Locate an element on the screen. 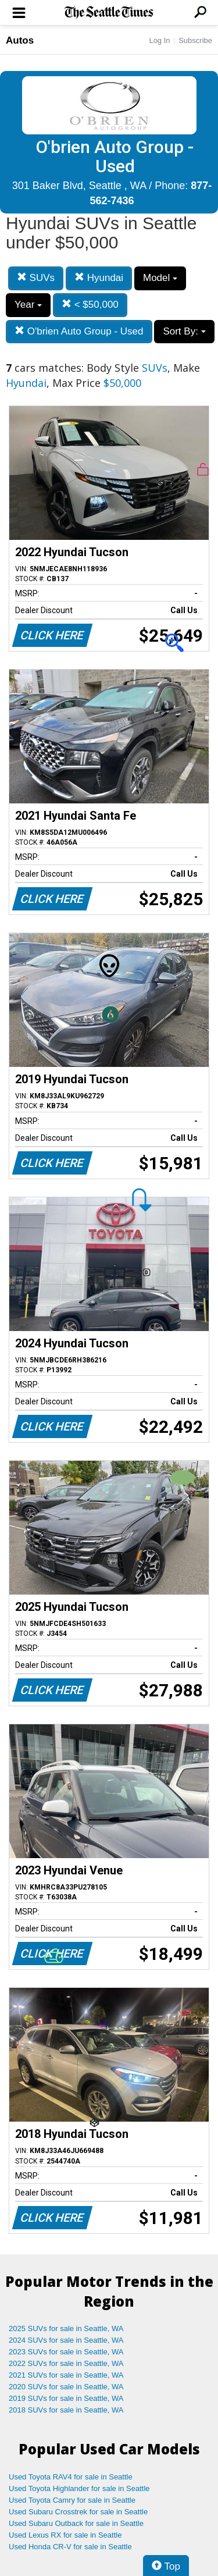 Image resolution: width=218 pixels, height=2576 pixels. unlock or access secured content is located at coordinates (203, 470).